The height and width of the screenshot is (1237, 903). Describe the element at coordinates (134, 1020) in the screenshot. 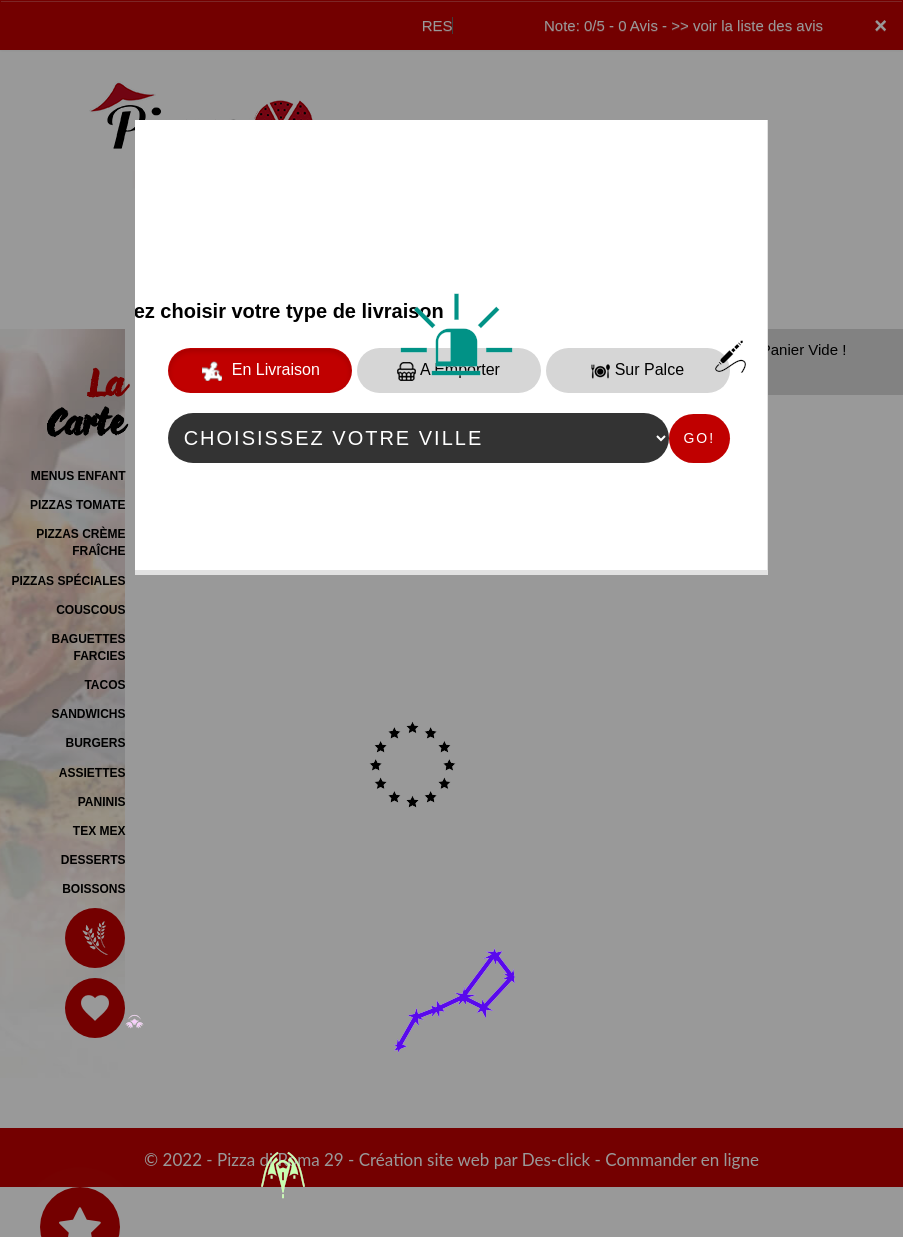

I see `mole character or creature in a game` at that location.